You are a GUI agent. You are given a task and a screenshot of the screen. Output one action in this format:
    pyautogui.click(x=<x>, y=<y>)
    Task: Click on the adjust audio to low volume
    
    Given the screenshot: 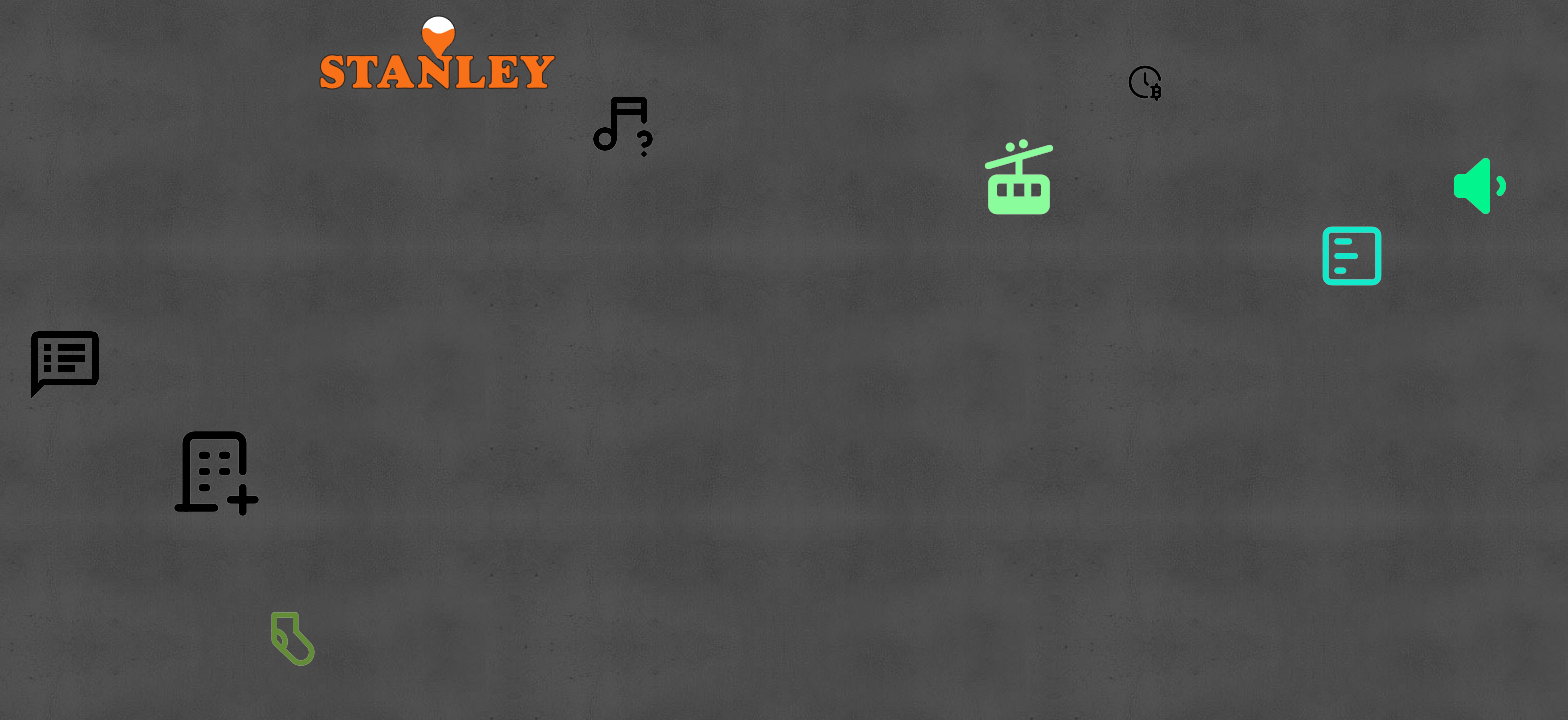 What is the action you would take?
    pyautogui.click(x=1482, y=186)
    